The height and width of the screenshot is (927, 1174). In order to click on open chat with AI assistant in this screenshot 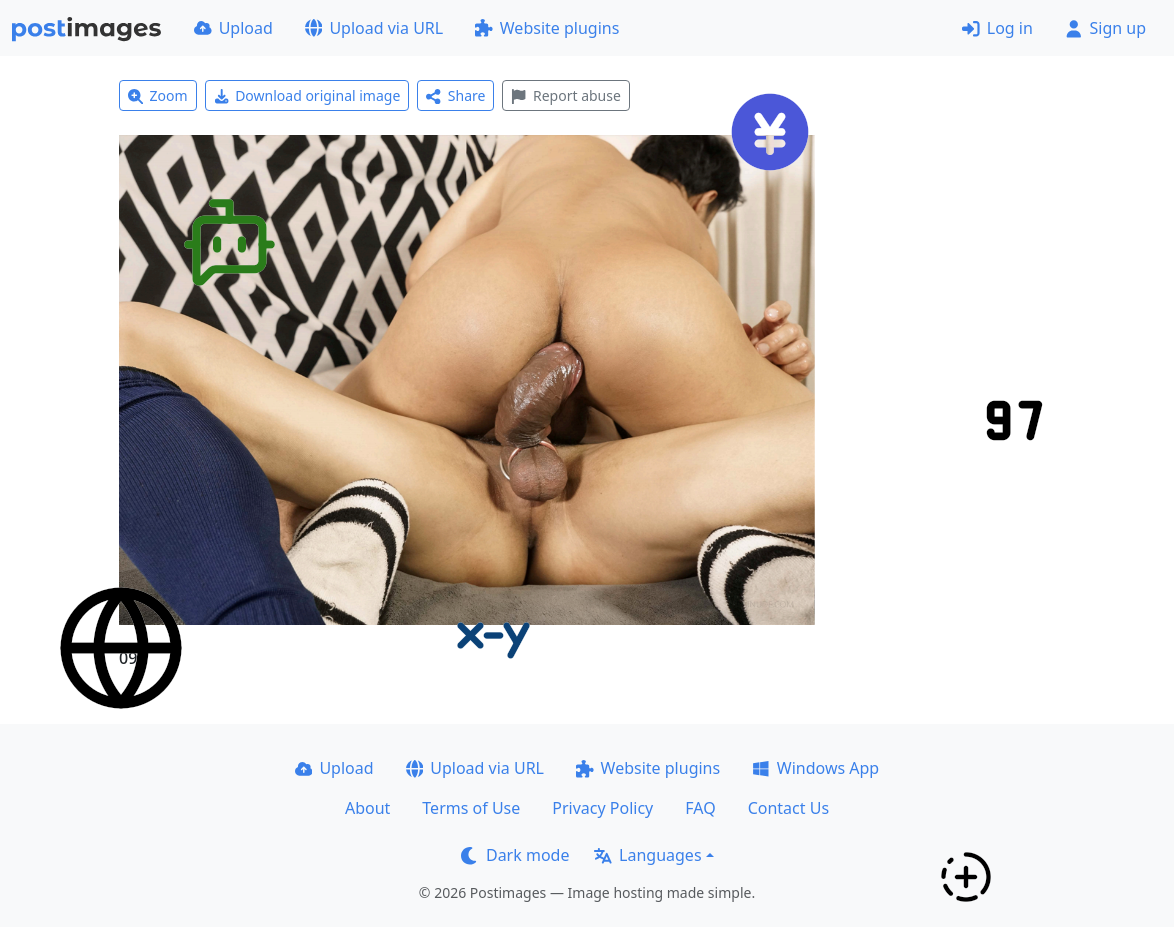, I will do `click(229, 244)`.